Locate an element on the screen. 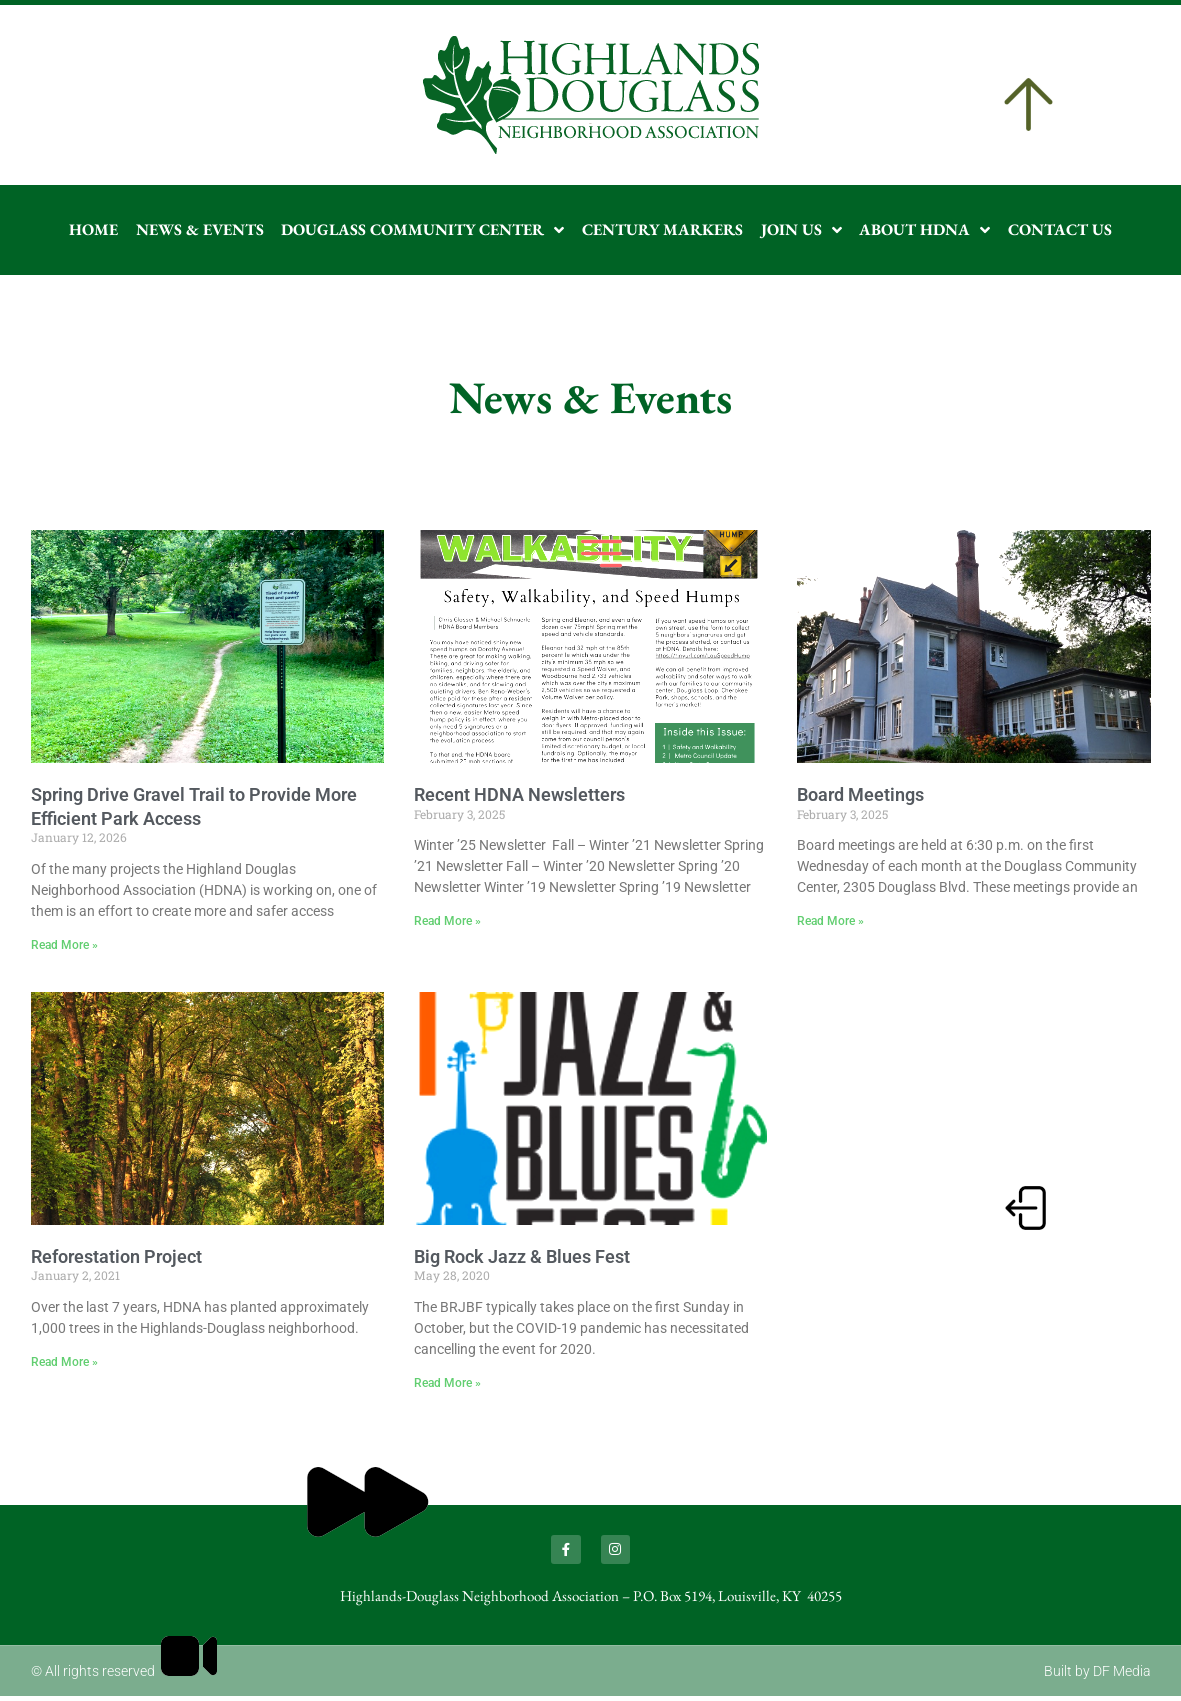  skip to the next track is located at coordinates (364, 1497).